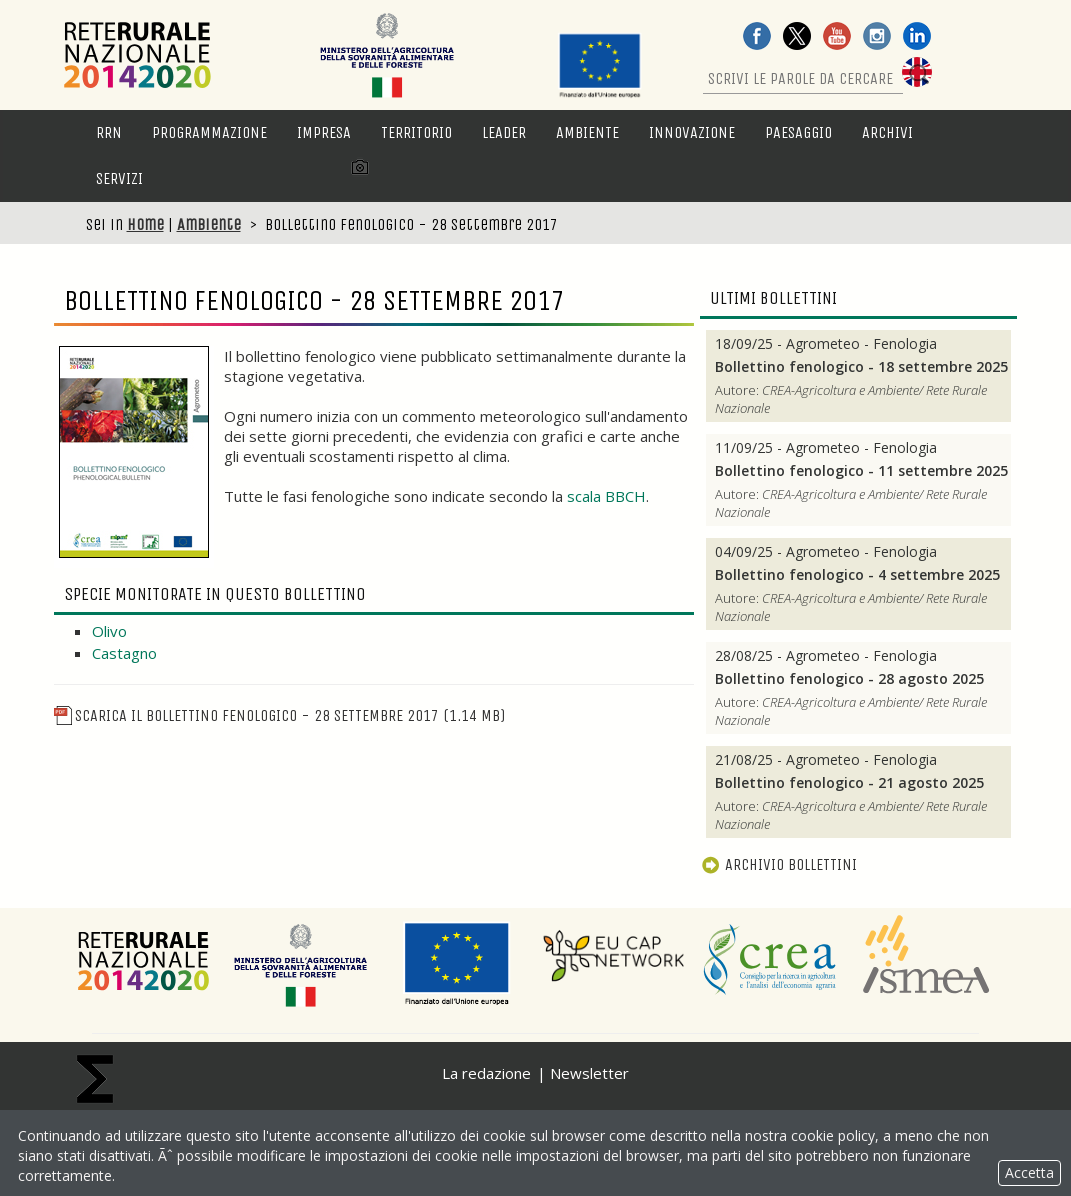 This screenshot has width=1071, height=1196. I want to click on insert a mathematical function or formula, so click(95, 1079).